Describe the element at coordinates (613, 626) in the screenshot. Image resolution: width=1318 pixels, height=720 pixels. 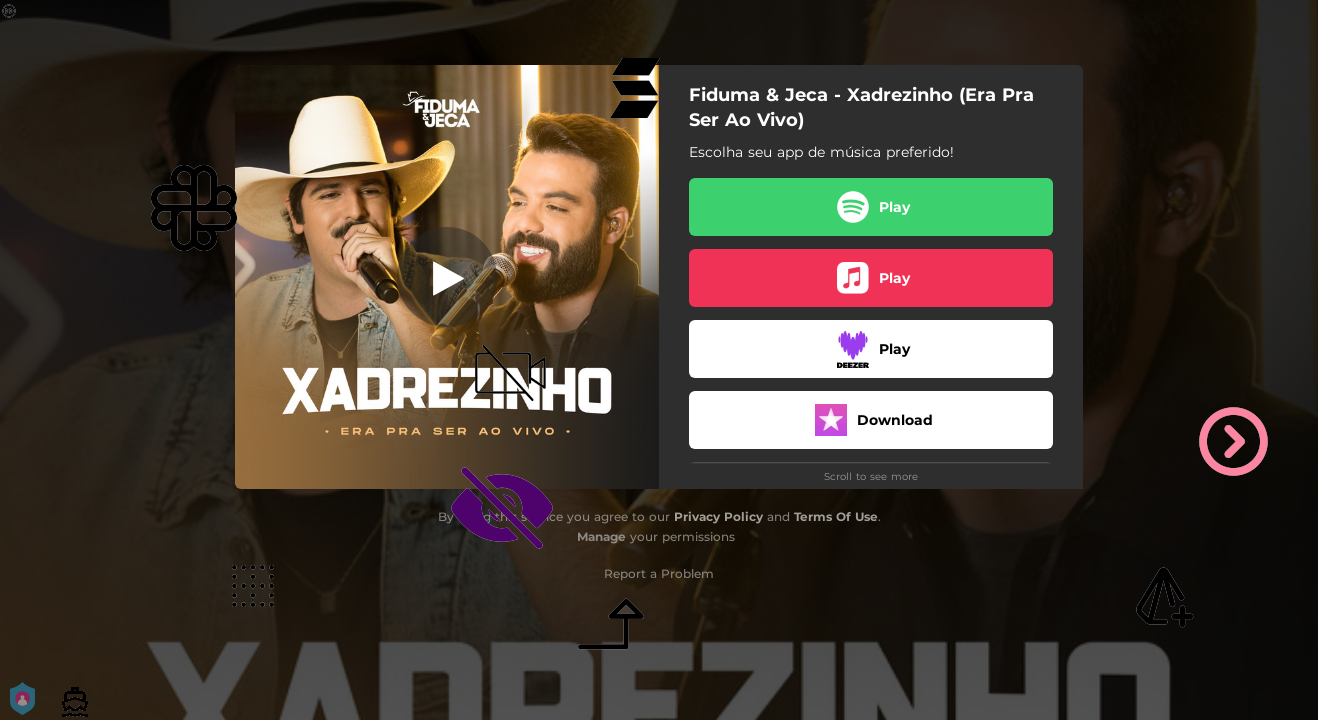
I see `redirect or forward content upward` at that location.